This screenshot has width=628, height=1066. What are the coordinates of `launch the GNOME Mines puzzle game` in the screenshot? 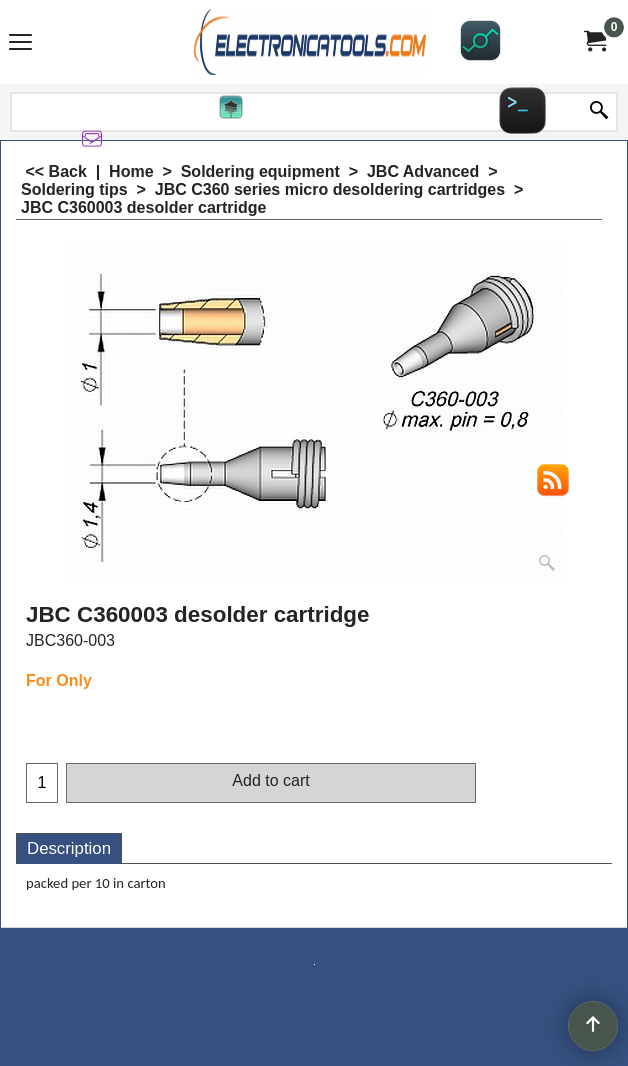 It's located at (231, 107).